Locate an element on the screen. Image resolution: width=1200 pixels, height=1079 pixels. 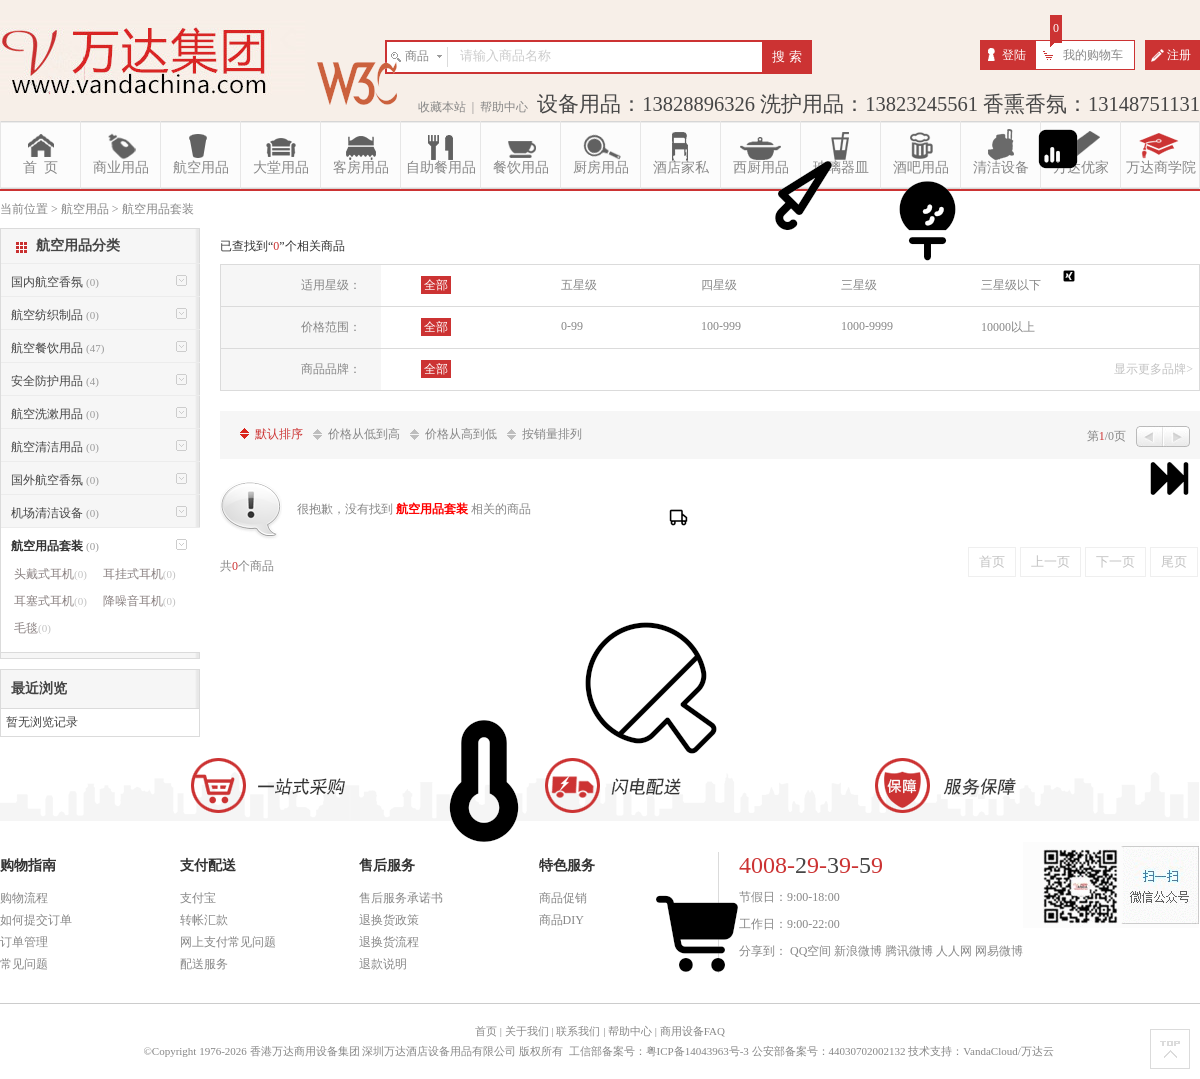
open XING professional network app is located at coordinates (1069, 276).